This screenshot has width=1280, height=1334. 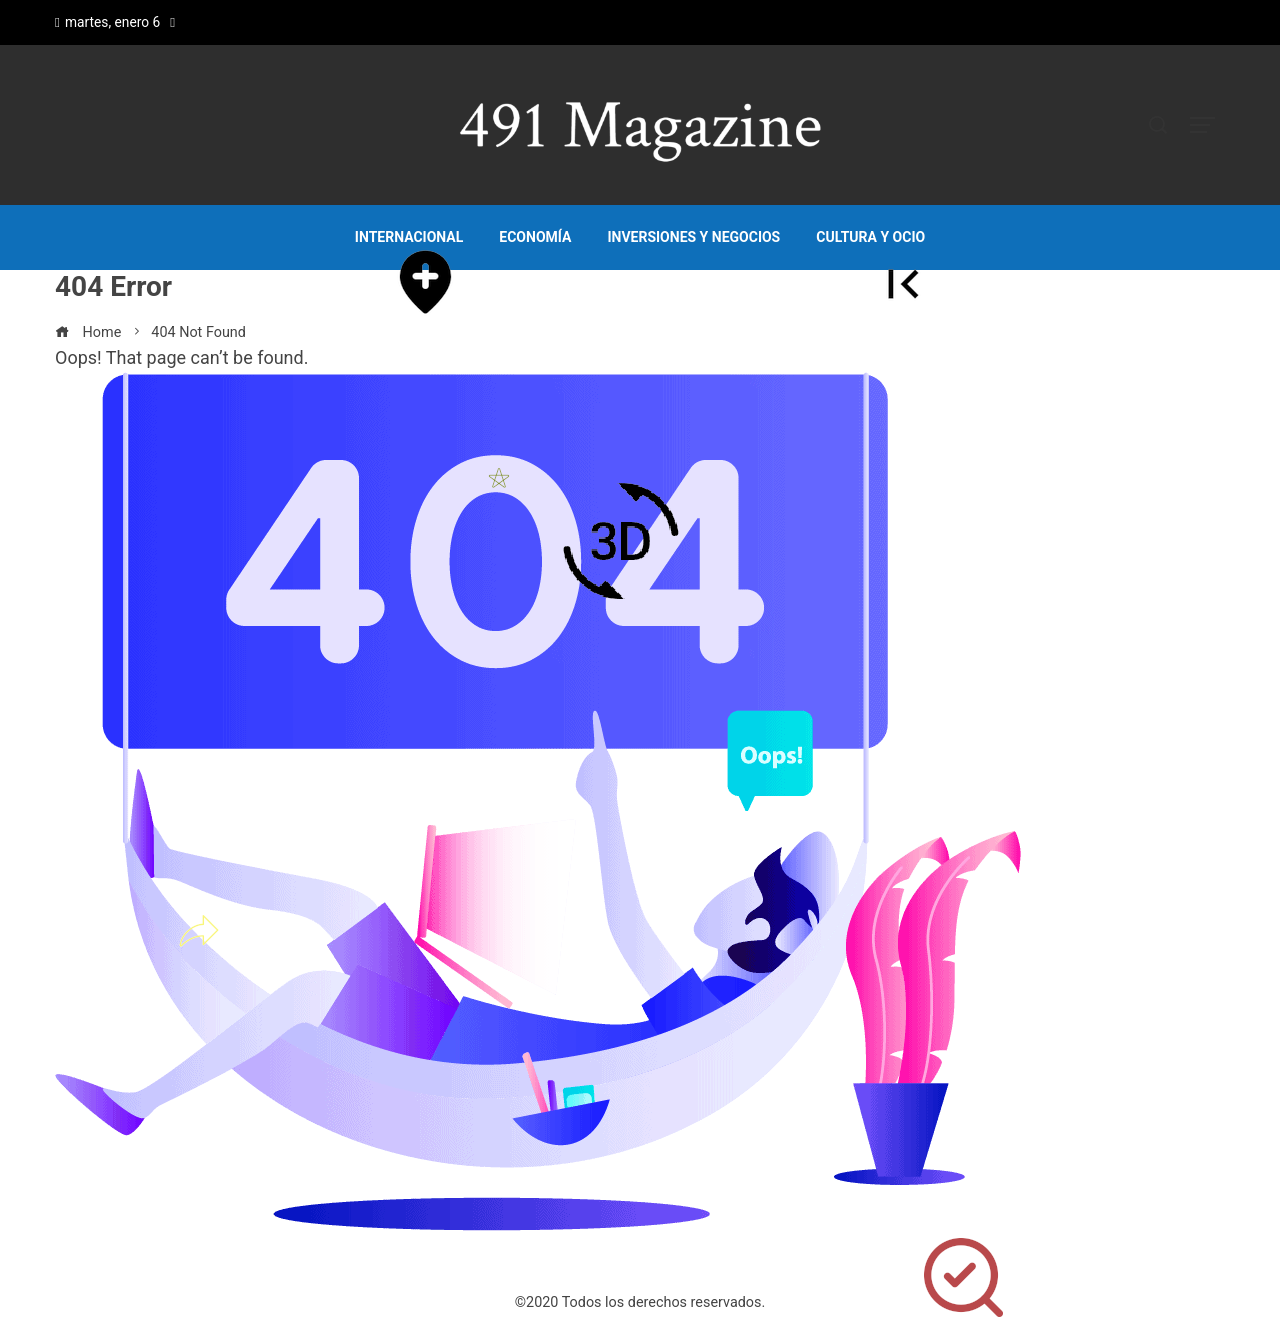 What do you see at coordinates (425, 282) in the screenshot?
I see `add a new location pin to the map` at bounding box center [425, 282].